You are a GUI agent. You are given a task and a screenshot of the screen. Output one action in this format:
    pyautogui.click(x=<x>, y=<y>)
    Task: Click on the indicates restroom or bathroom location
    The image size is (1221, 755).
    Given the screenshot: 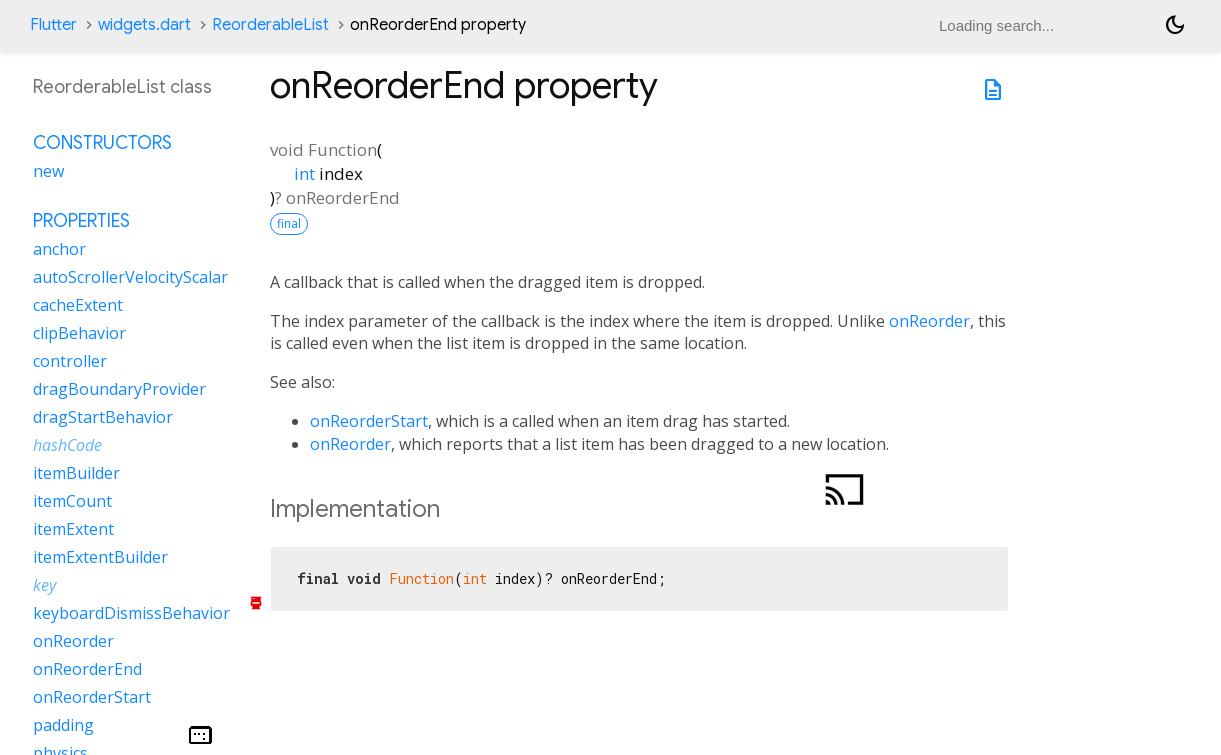 What is the action you would take?
    pyautogui.click(x=256, y=603)
    